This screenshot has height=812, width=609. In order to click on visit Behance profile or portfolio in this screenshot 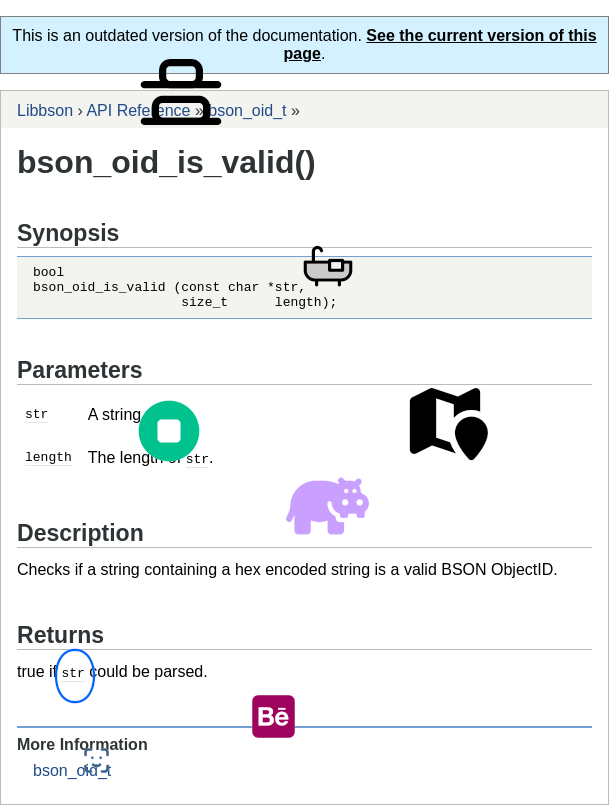, I will do `click(273, 716)`.